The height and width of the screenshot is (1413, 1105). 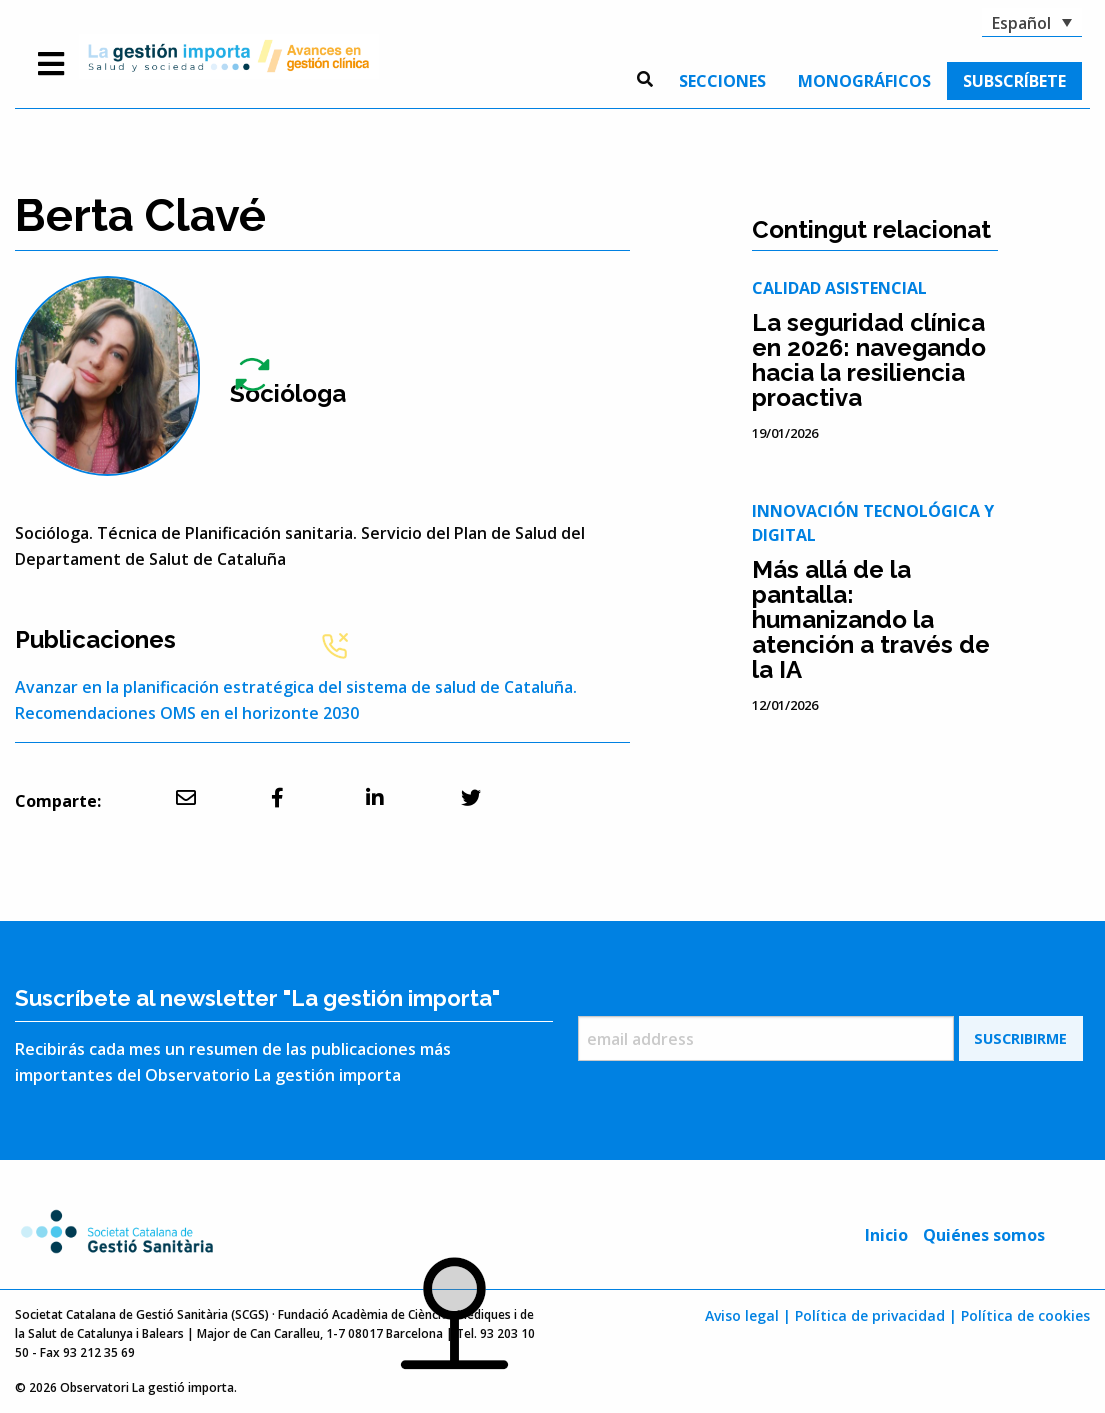 I want to click on indicates a missed phone call, so click(x=334, y=646).